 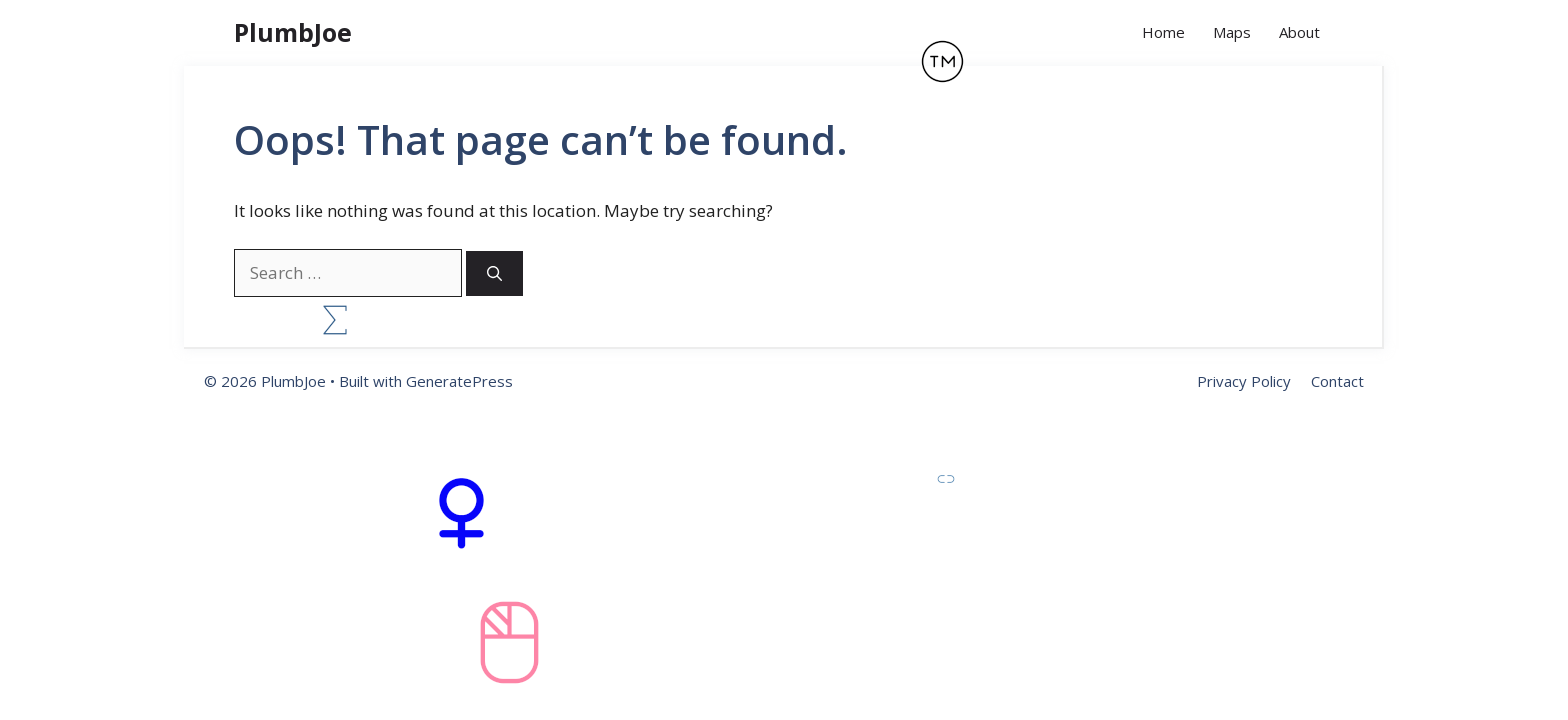 I want to click on indicates trademarked content or branding, so click(x=942, y=61).